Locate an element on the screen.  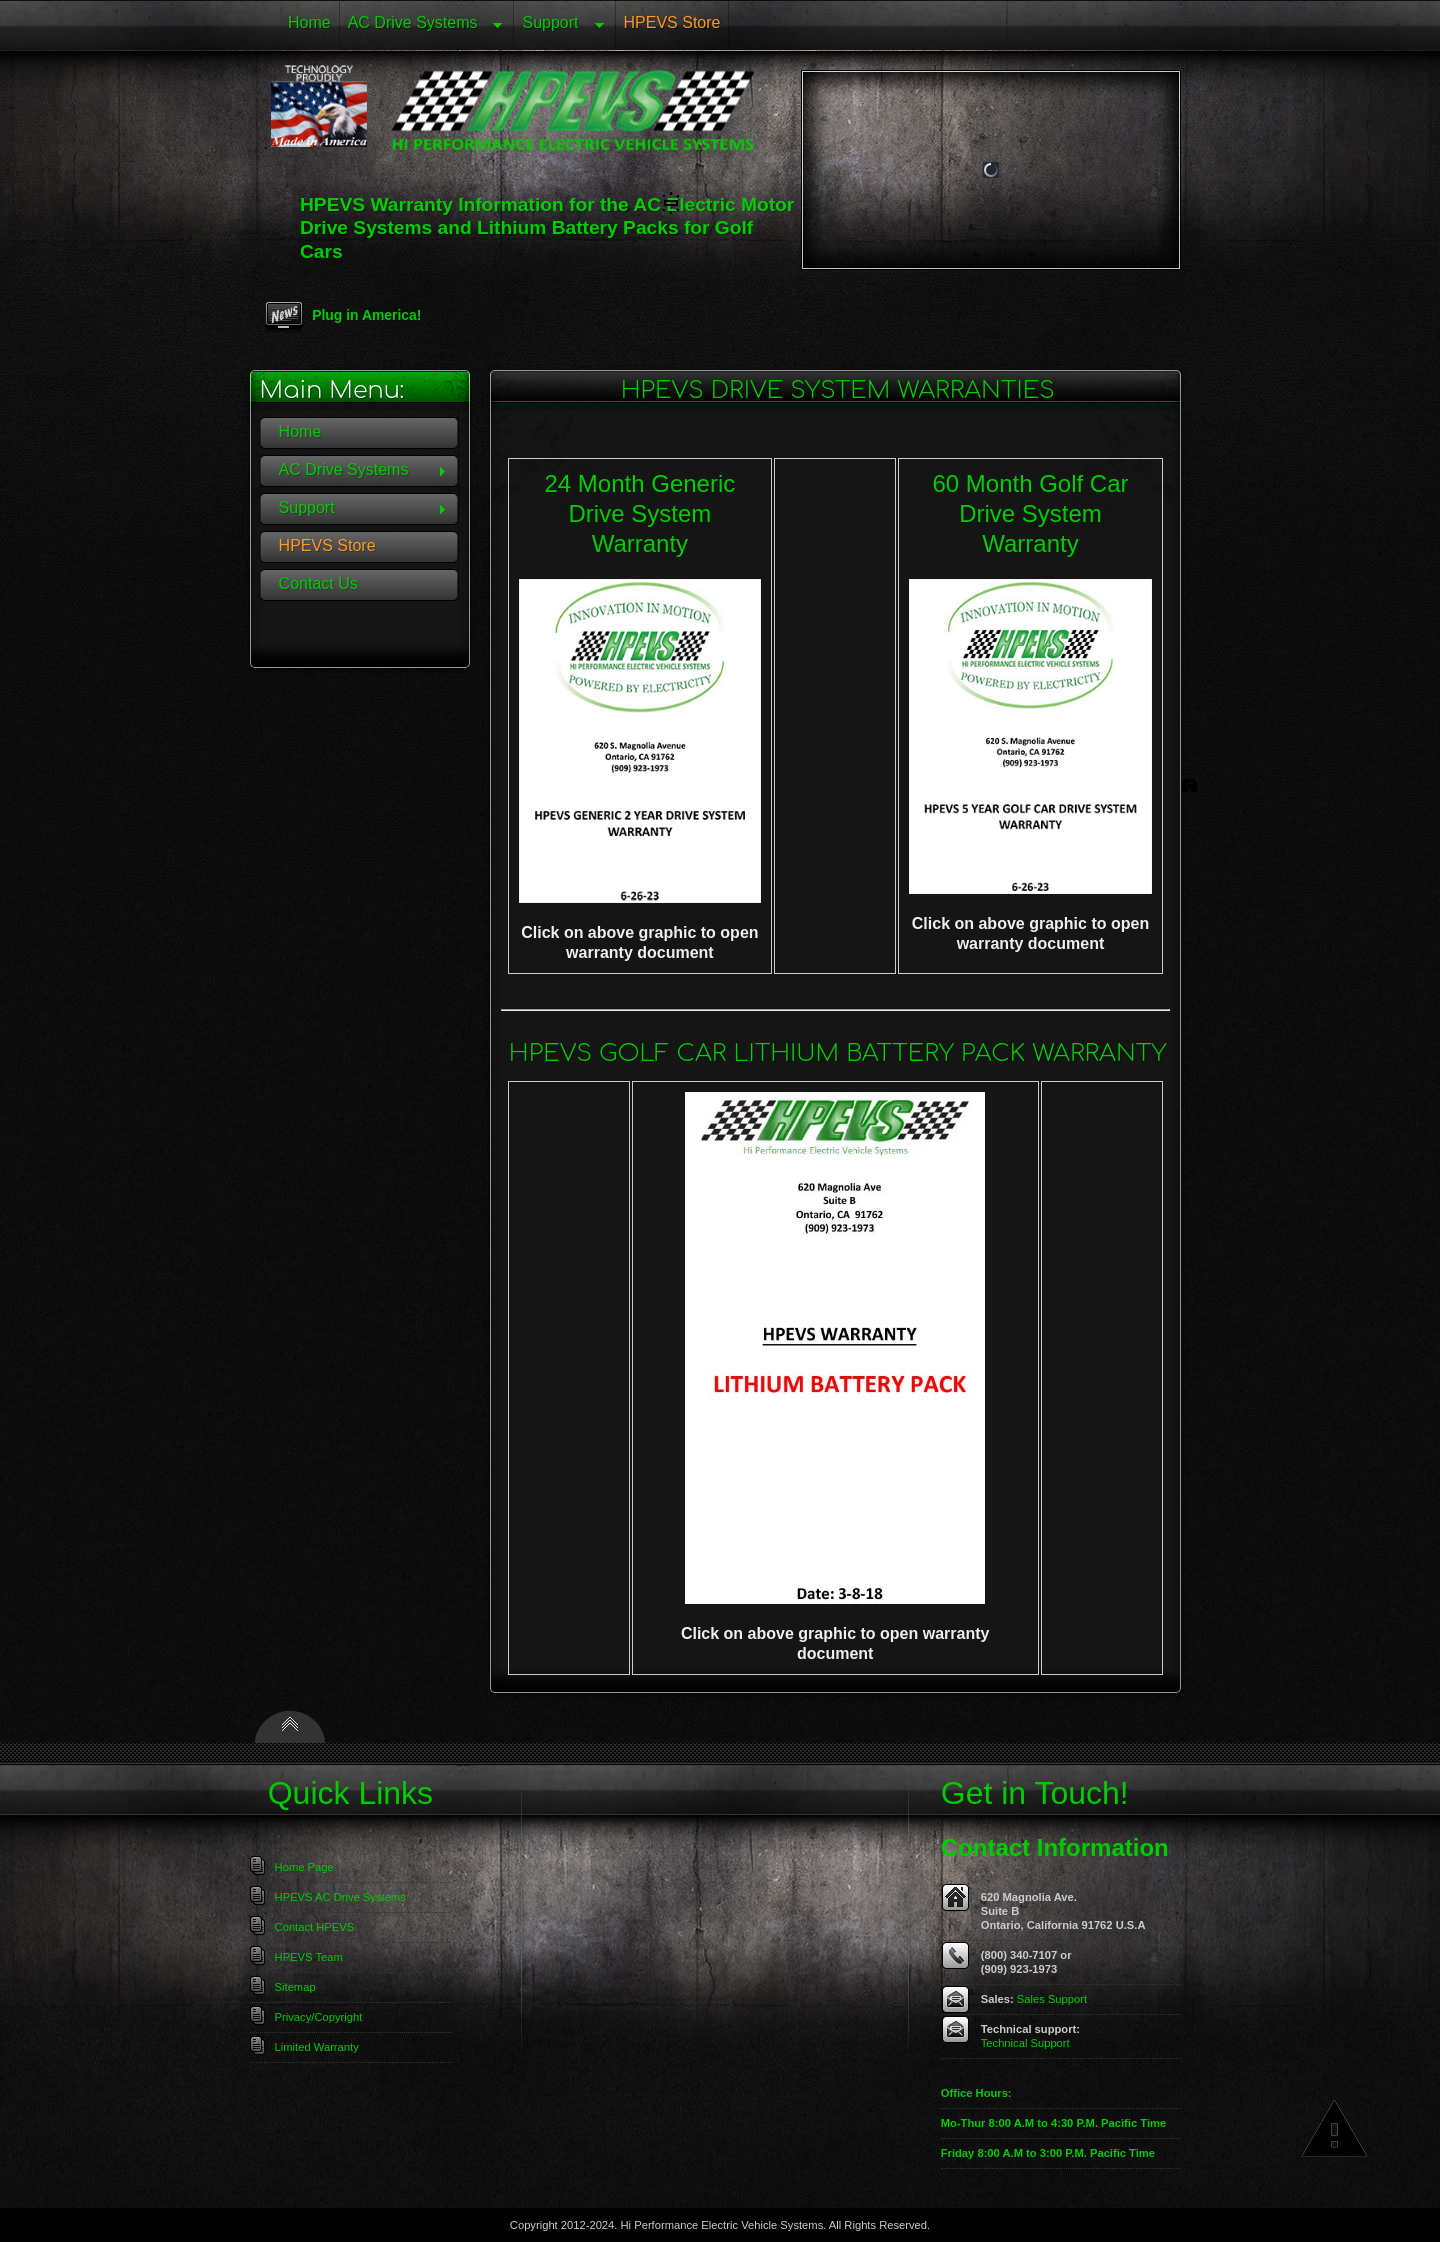
indicates a warning or caution state is located at coordinates (1334, 2129).